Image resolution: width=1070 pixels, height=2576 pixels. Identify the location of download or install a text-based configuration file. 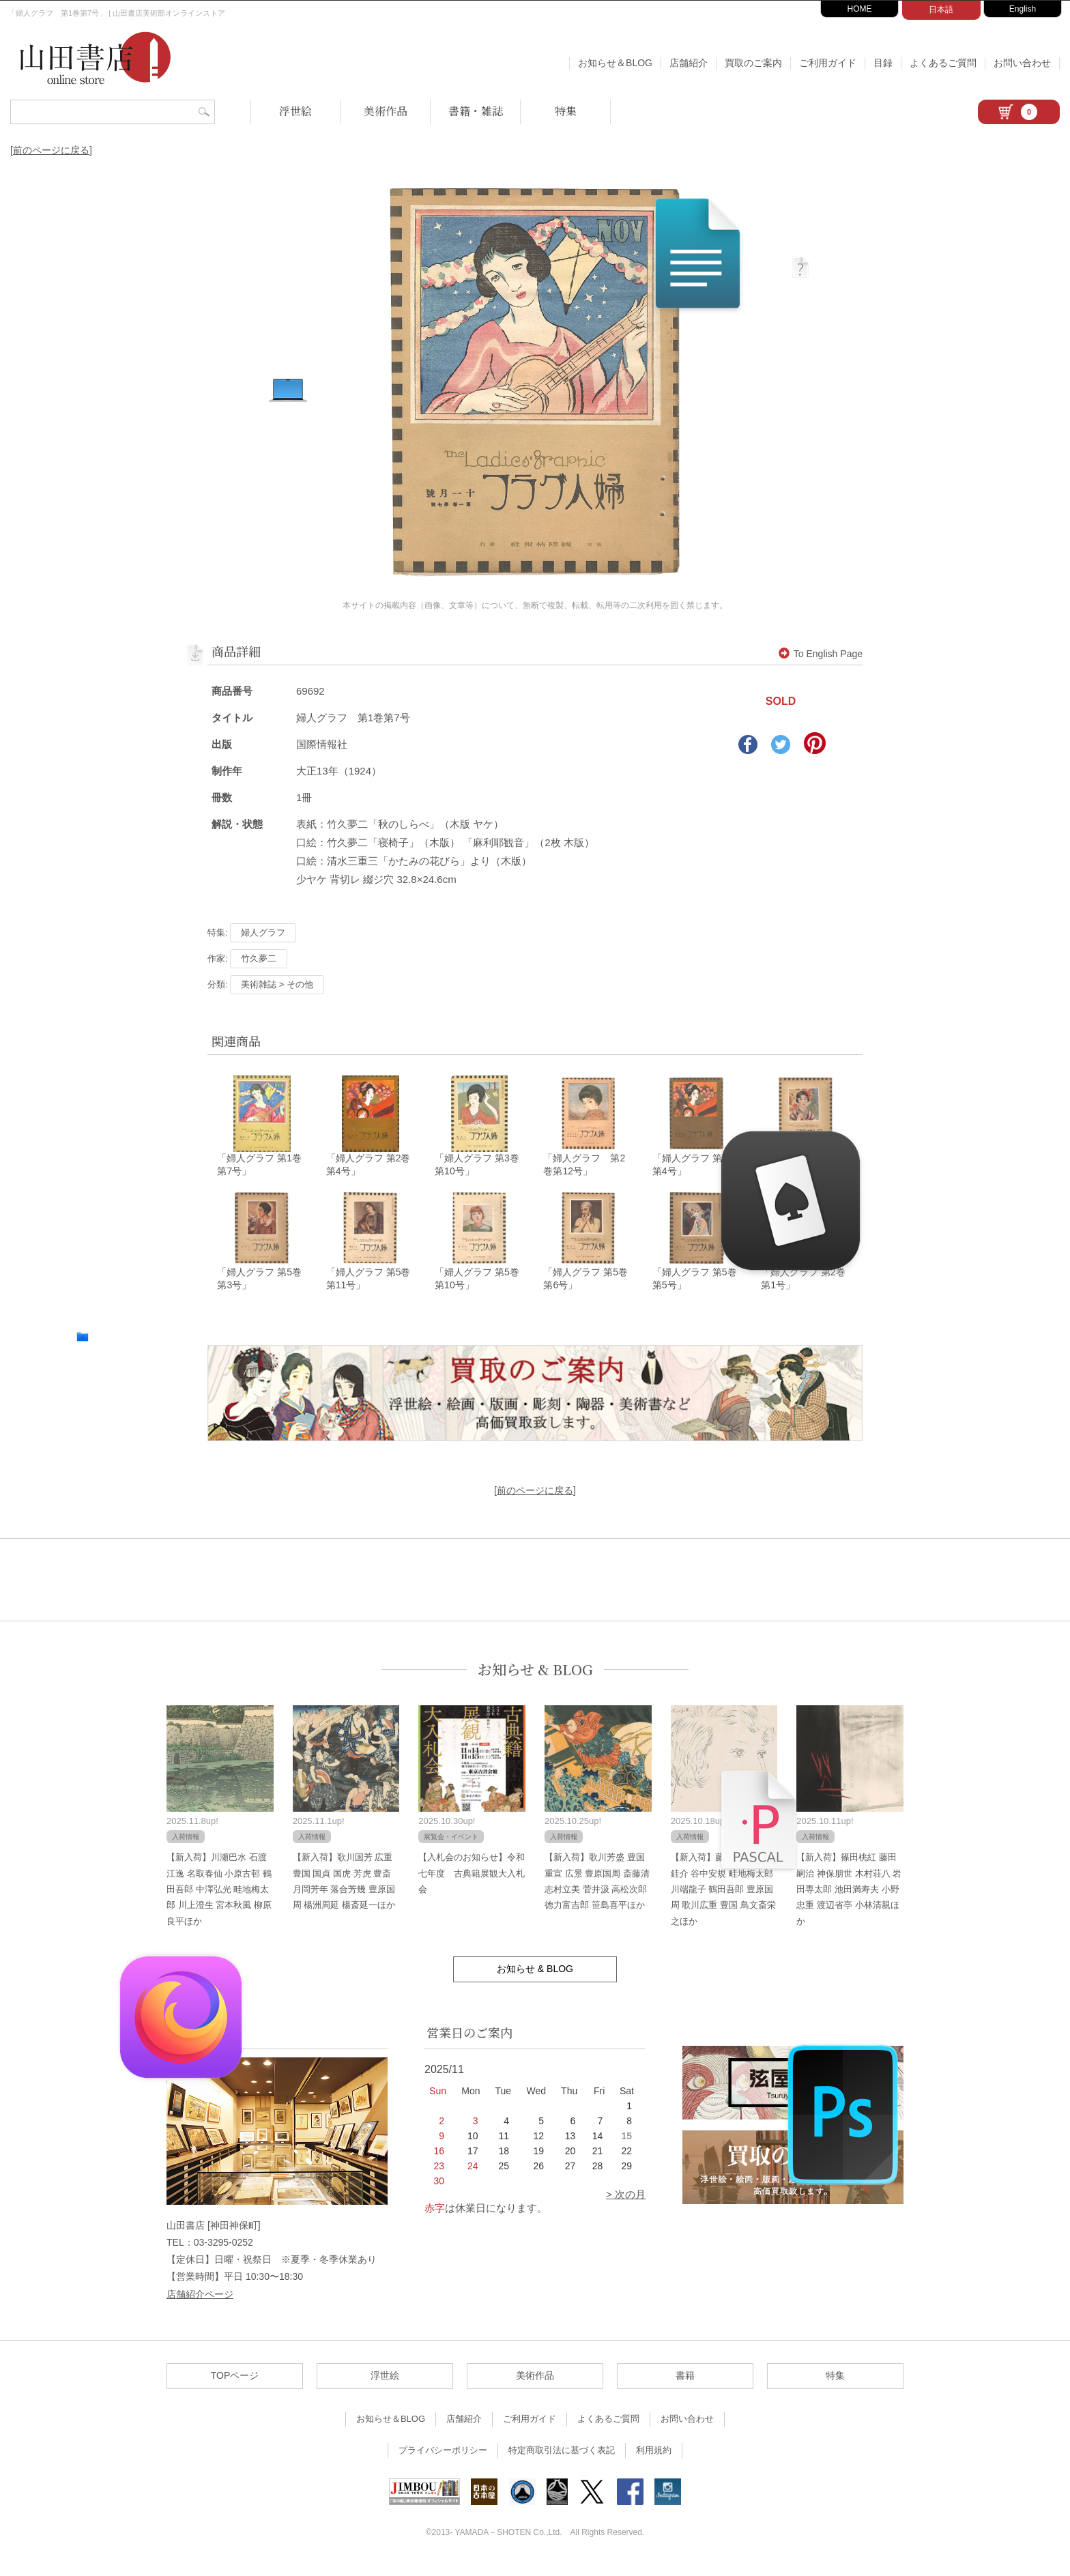
(195, 655).